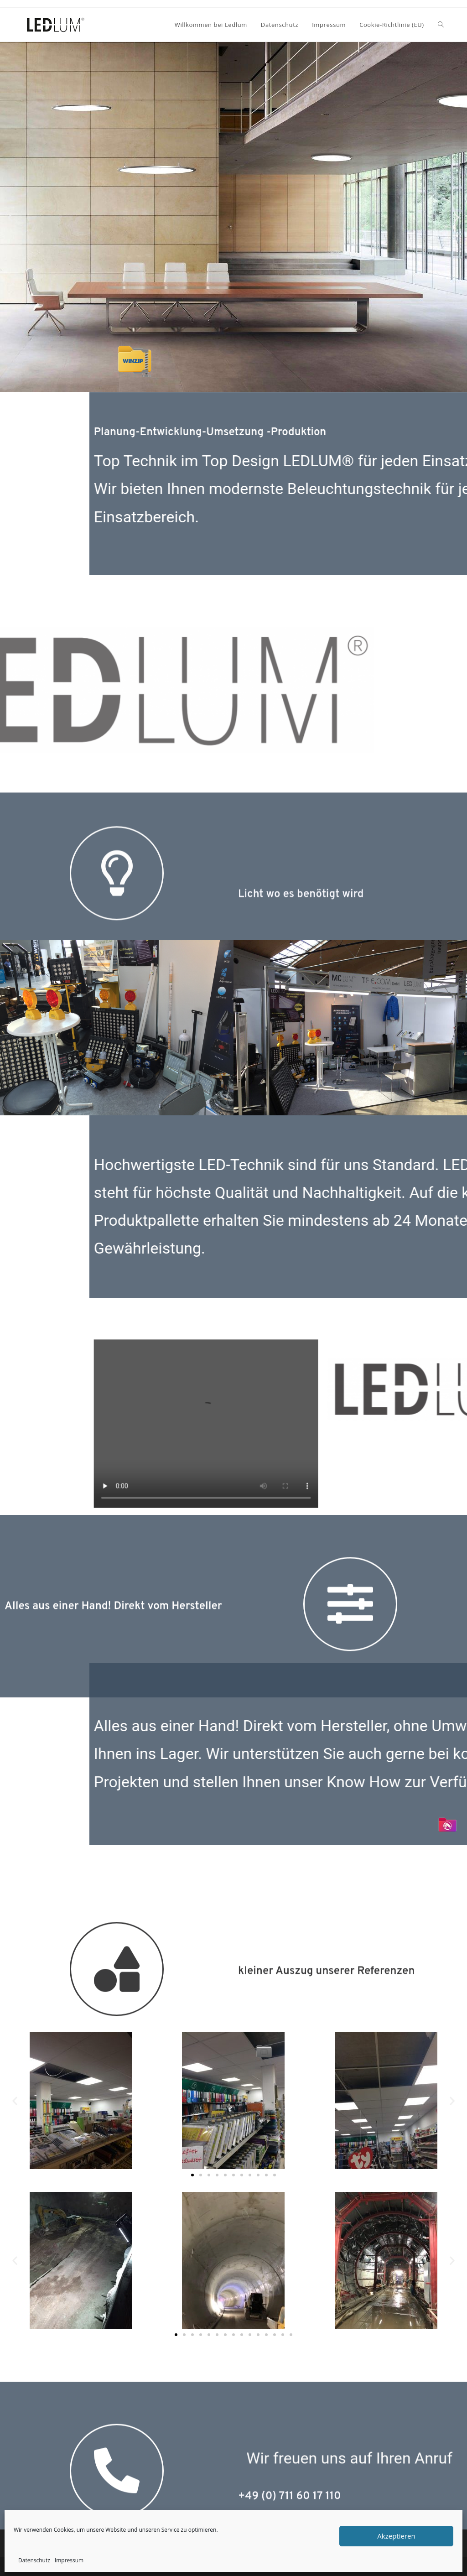 Image resolution: width=467 pixels, height=2576 pixels. I want to click on open folder containing WinZip compressed files, so click(135, 360).